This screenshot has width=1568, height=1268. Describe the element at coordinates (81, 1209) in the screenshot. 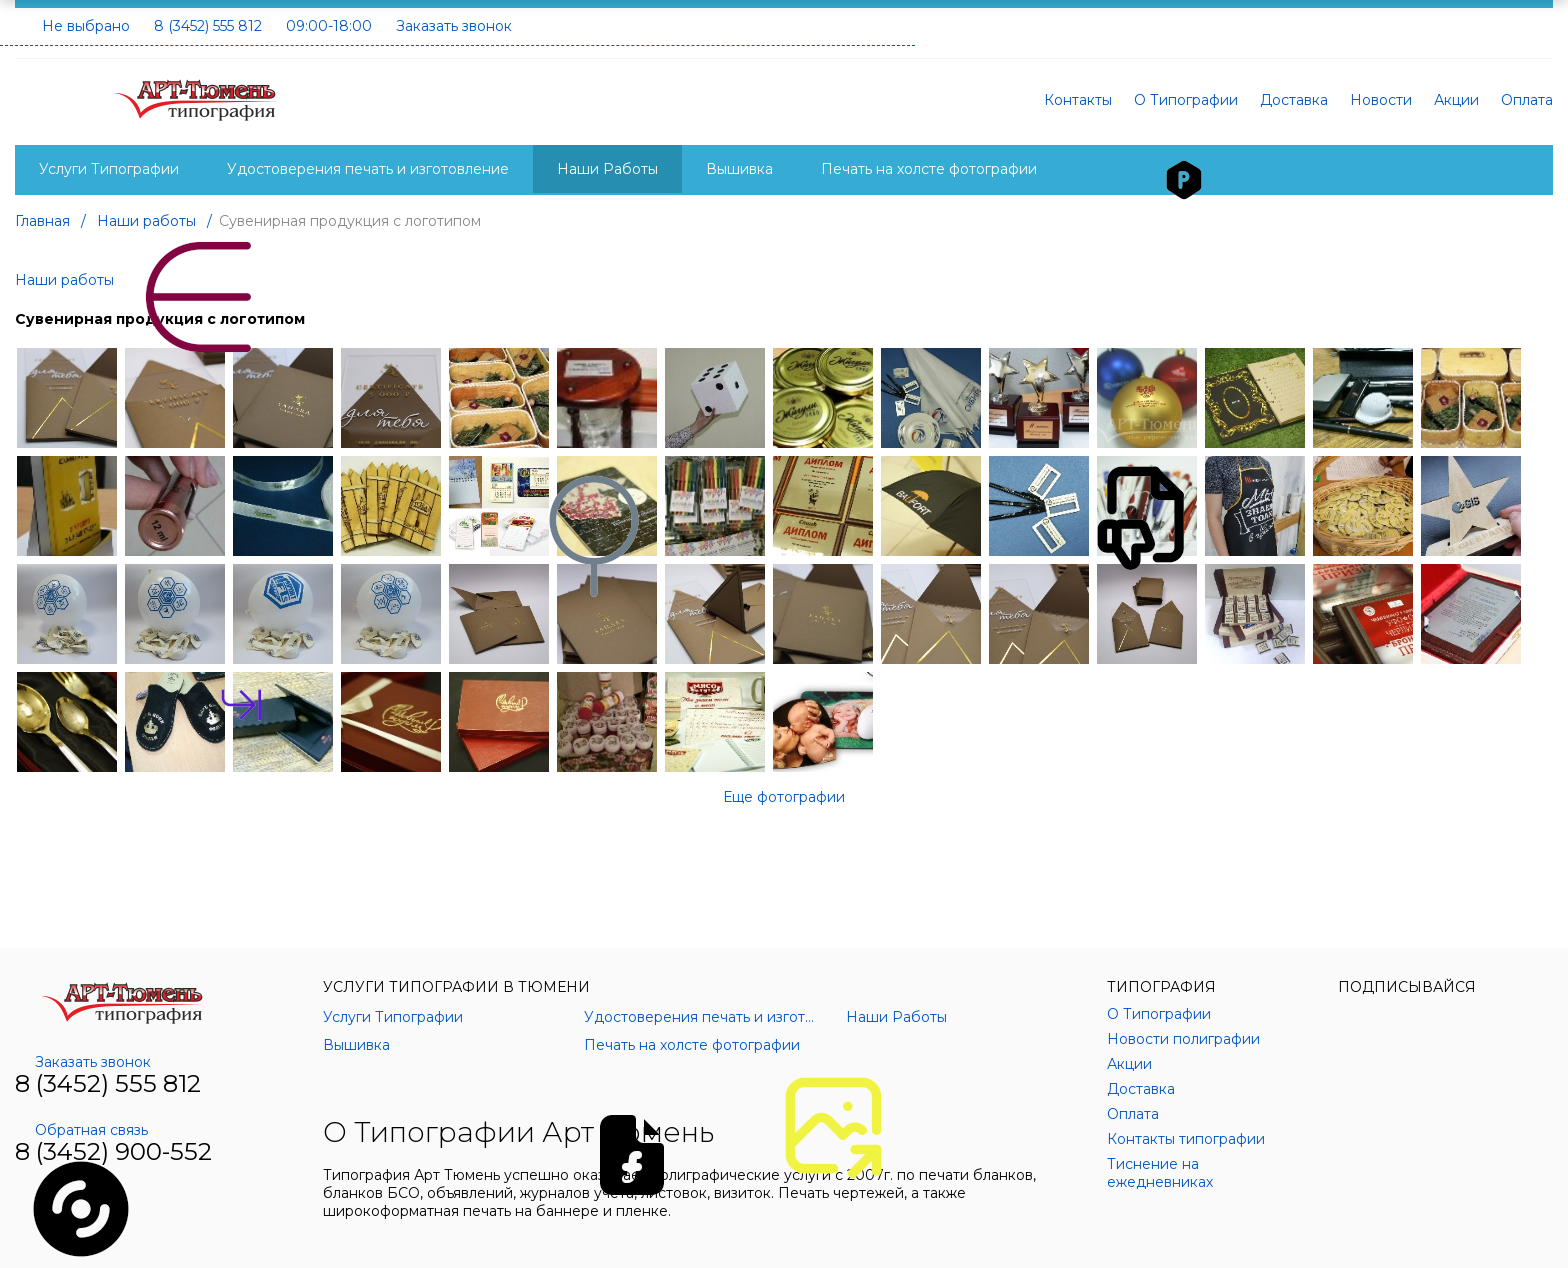

I see `play or access music library` at that location.